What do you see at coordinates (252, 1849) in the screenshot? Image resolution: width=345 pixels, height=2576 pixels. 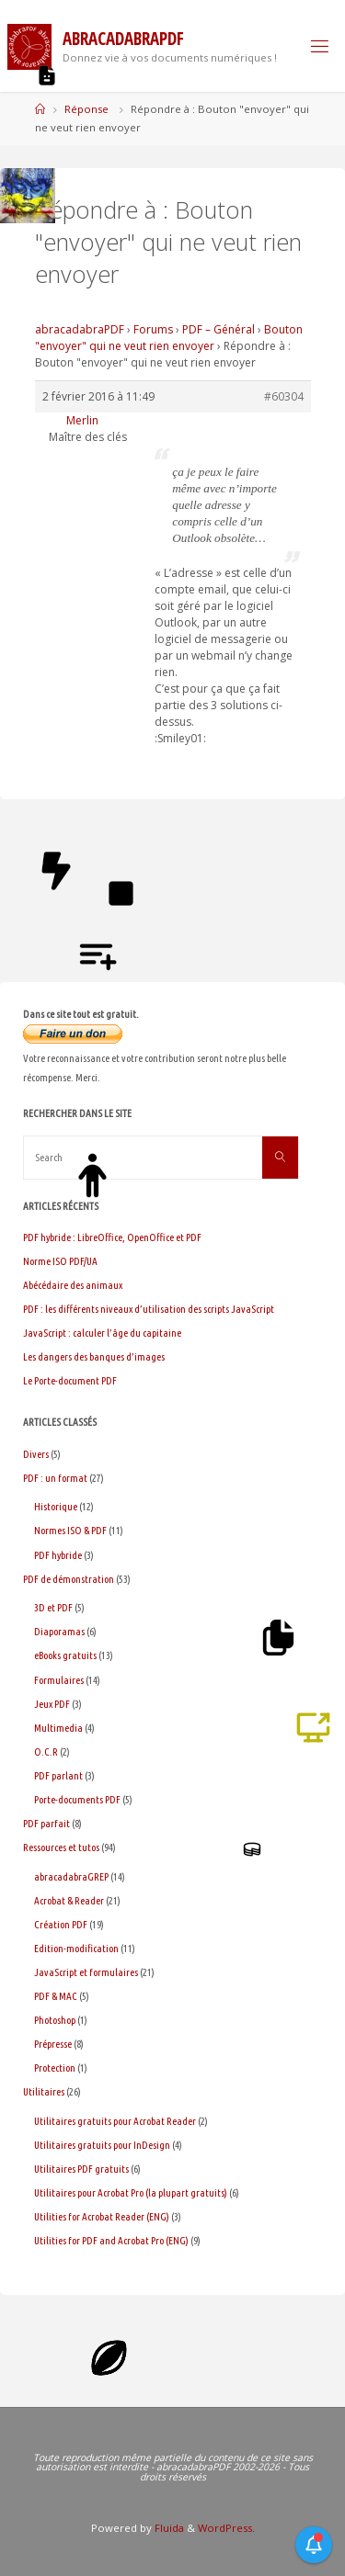 I see `CakePHP framework logo` at bounding box center [252, 1849].